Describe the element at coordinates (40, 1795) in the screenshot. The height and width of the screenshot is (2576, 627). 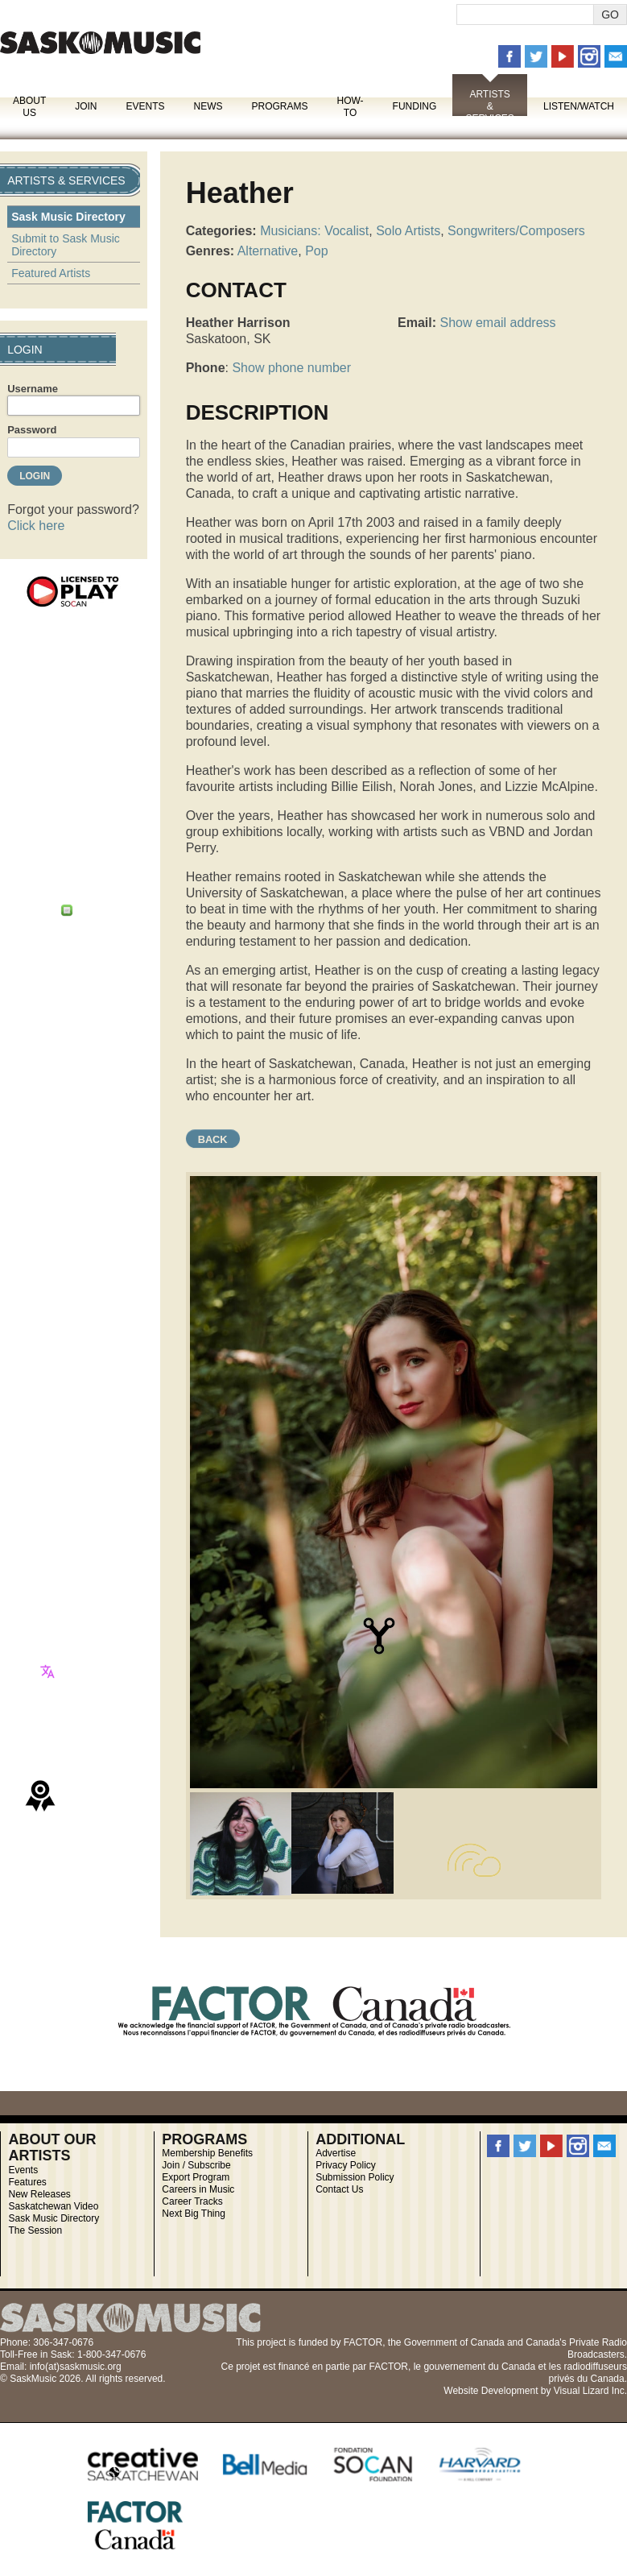
I see `indicates an award or achievement` at that location.